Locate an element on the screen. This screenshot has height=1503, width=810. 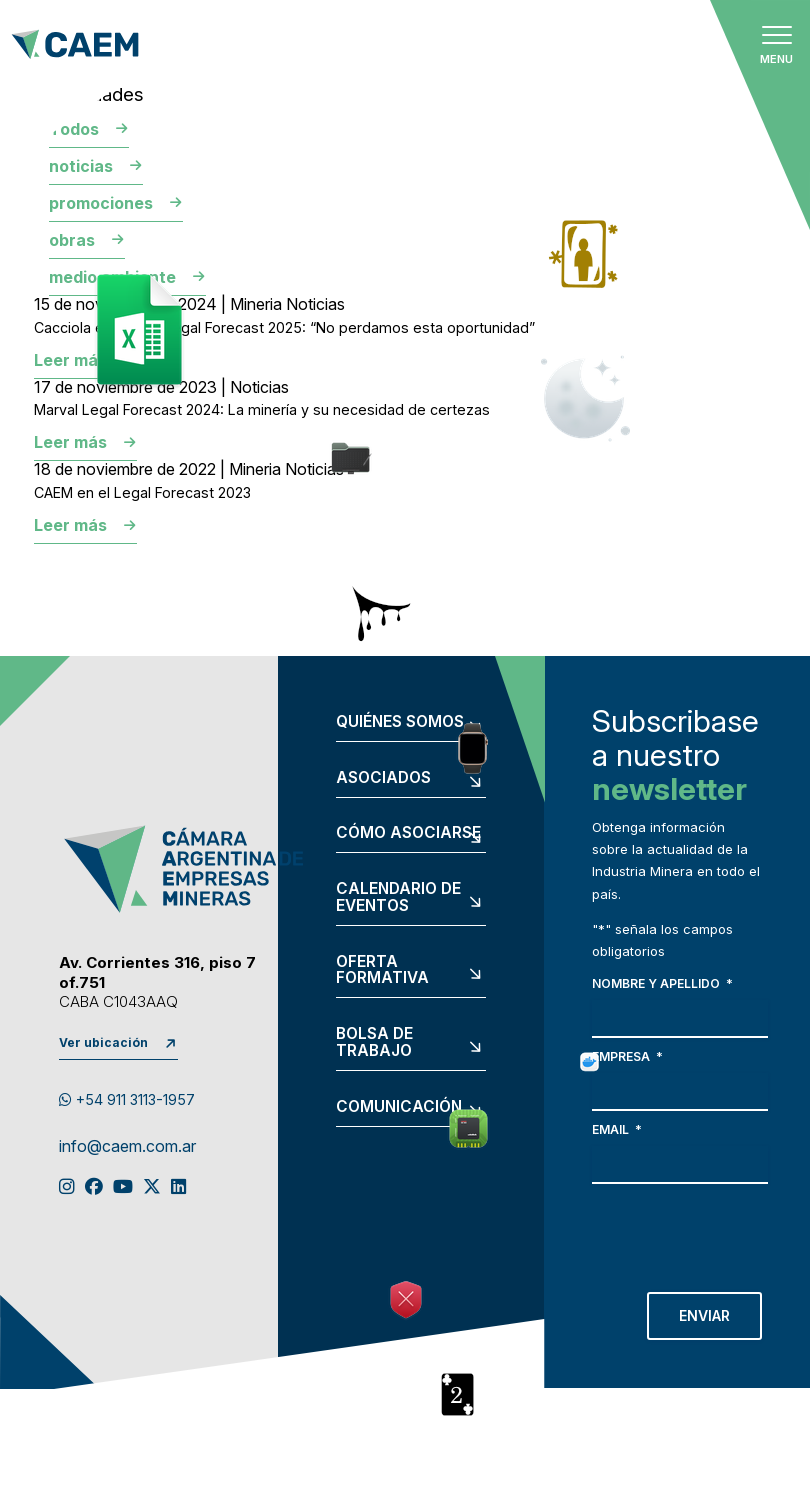
indicates clear night weather conditions is located at coordinates (585, 398).